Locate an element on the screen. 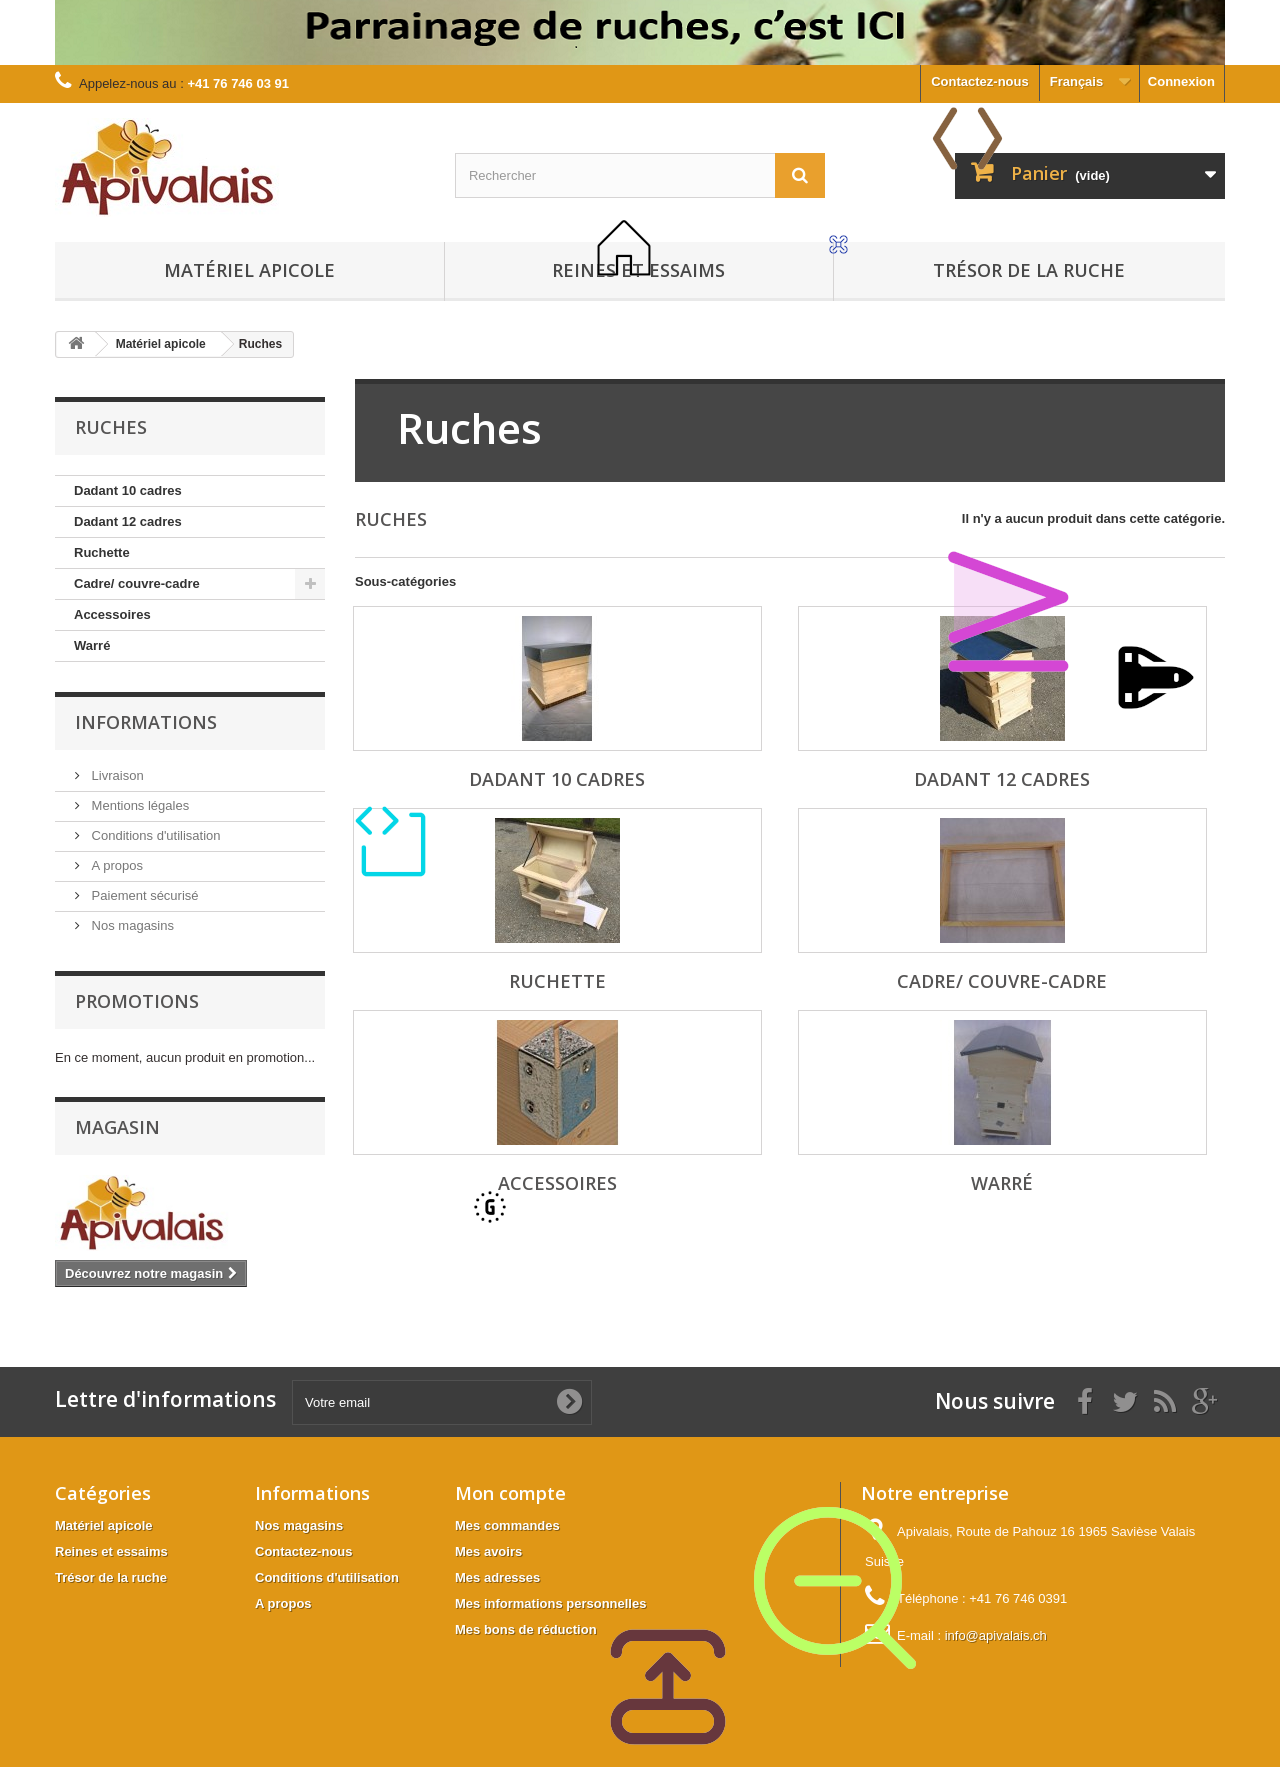 The height and width of the screenshot is (1767, 1280). access space or aerospace-related content is located at coordinates (1158, 677).